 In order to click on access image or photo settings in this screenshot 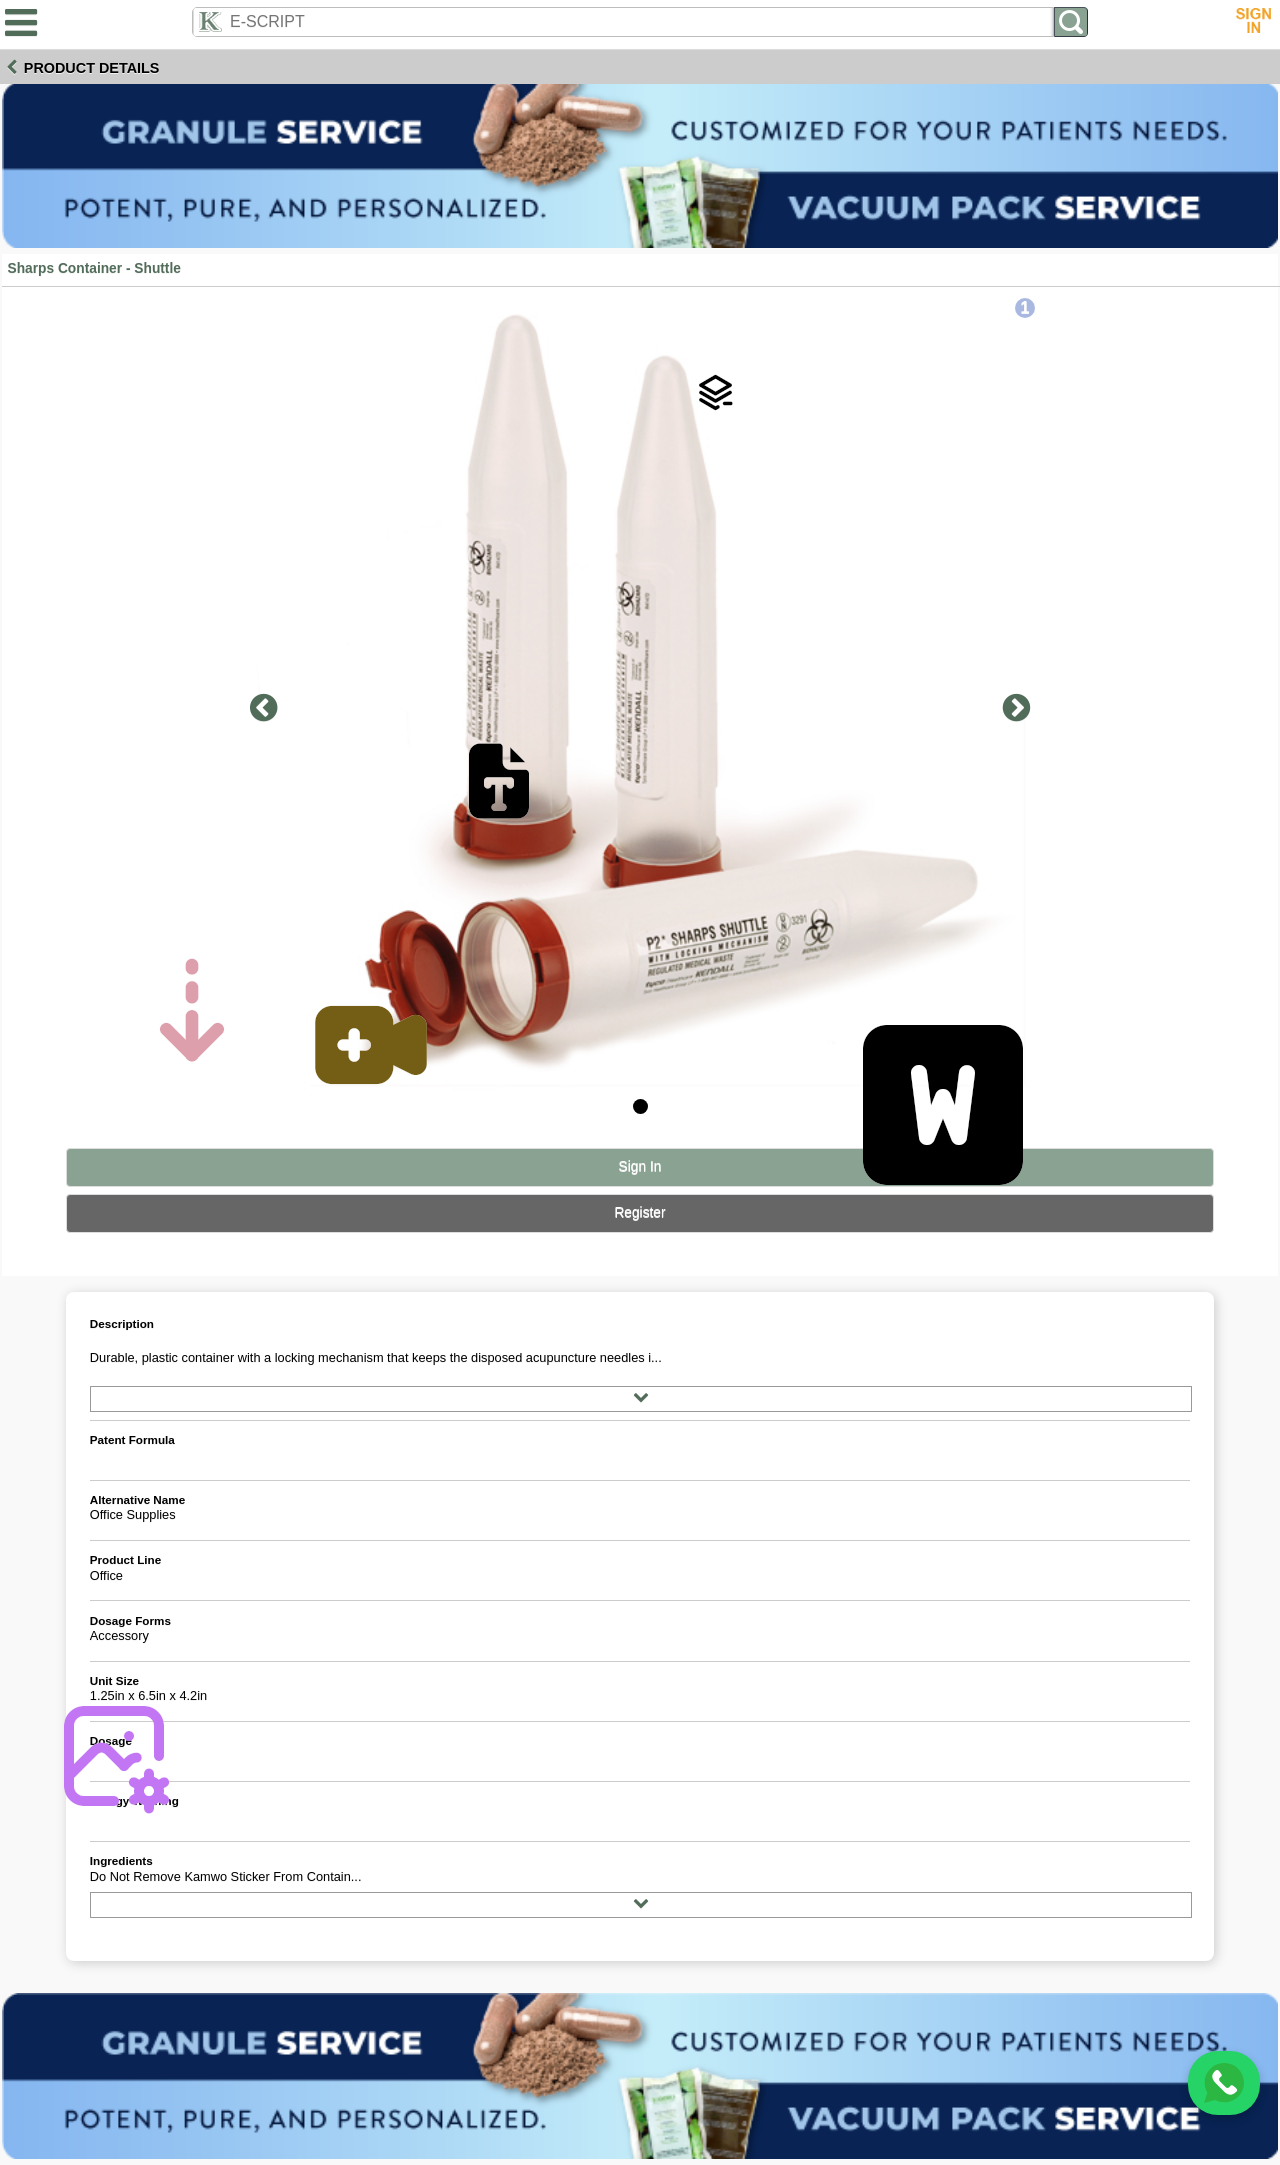, I will do `click(114, 1756)`.